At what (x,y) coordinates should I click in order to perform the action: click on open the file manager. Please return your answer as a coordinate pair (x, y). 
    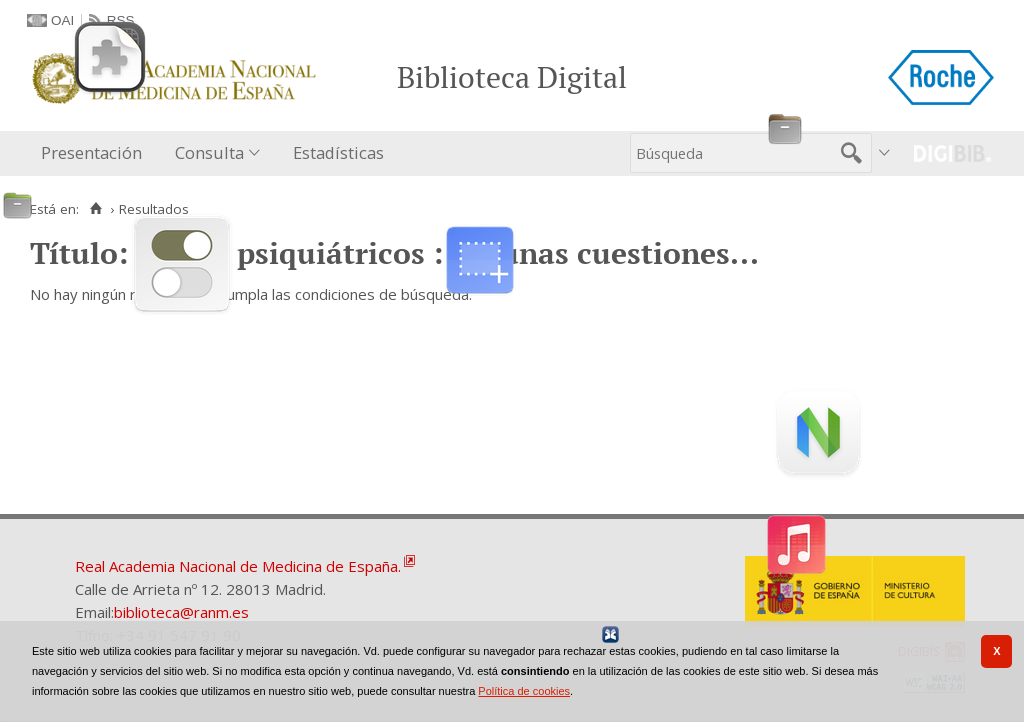
    Looking at the image, I should click on (785, 129).